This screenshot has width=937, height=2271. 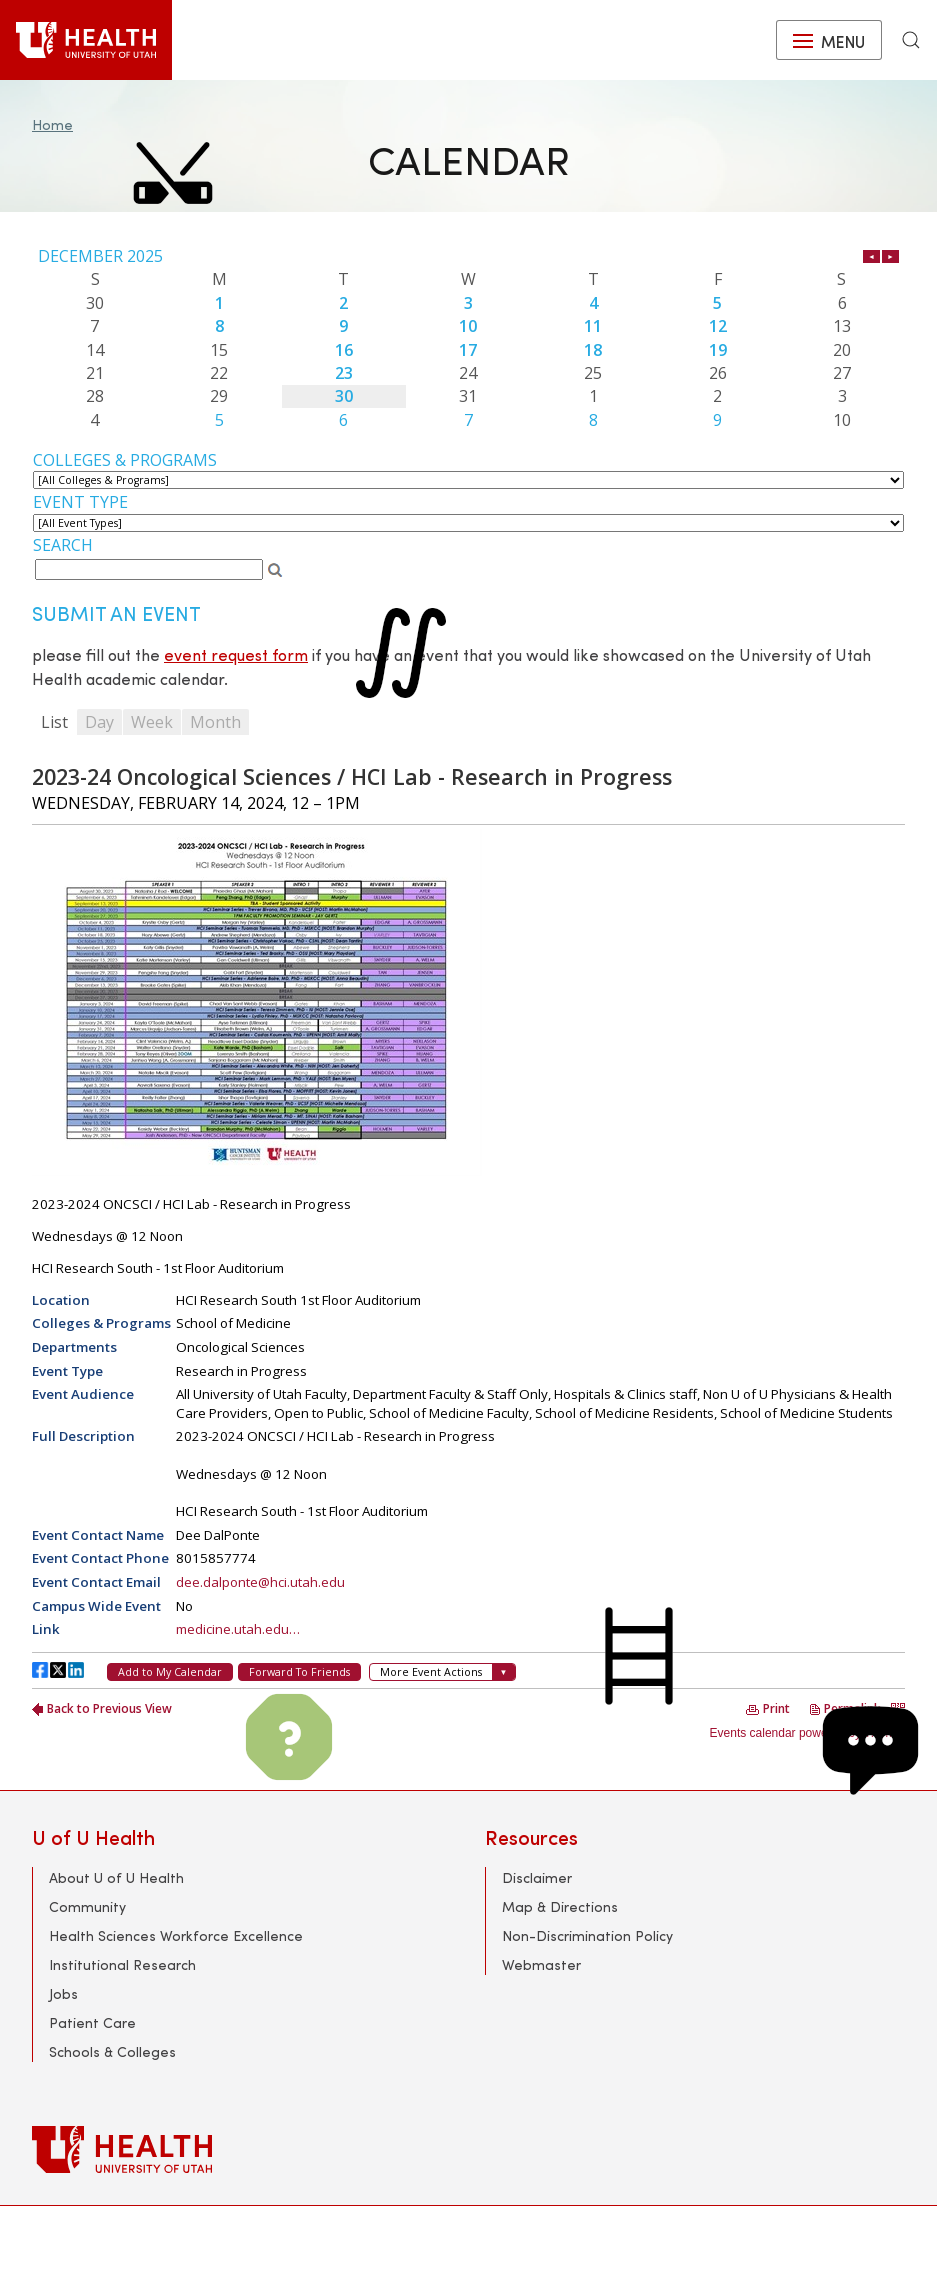 What do you see at coordinates (639, 1656) in the screenshot?
I see `access step-by-step instructions or tutorials` at bounding box center [639, 1656].